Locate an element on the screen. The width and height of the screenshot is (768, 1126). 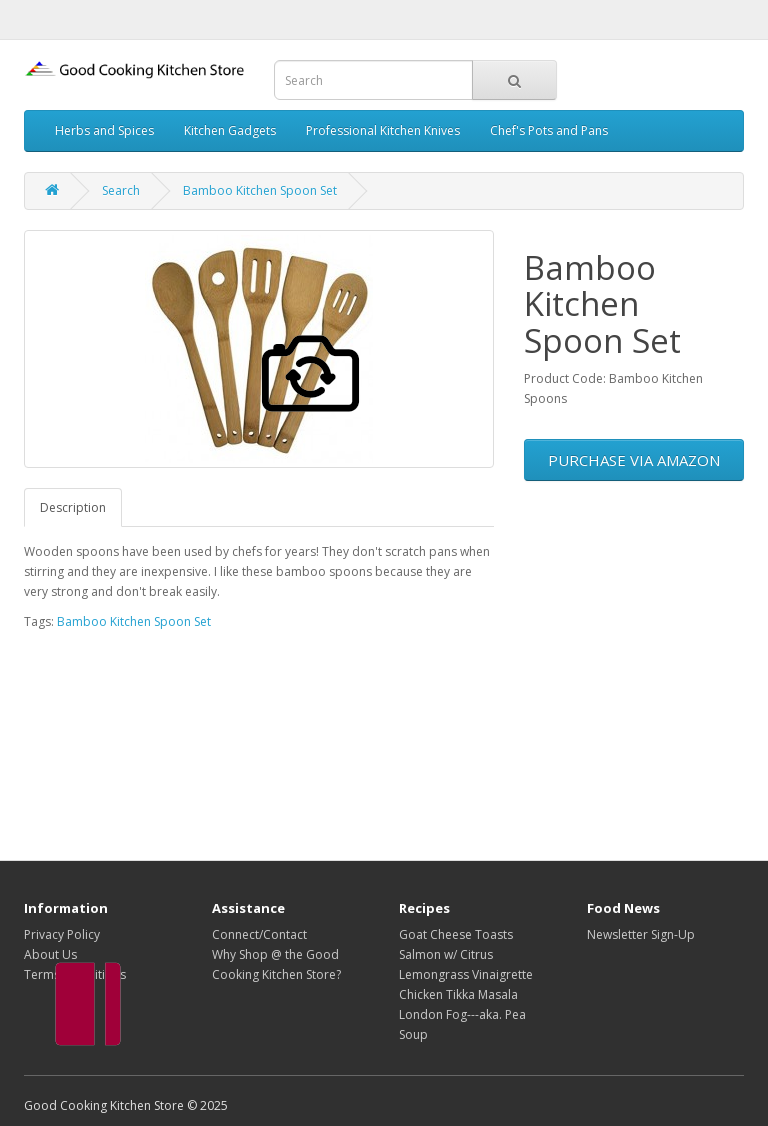
switch between front and rear camera is located at coordinates (310, 373).